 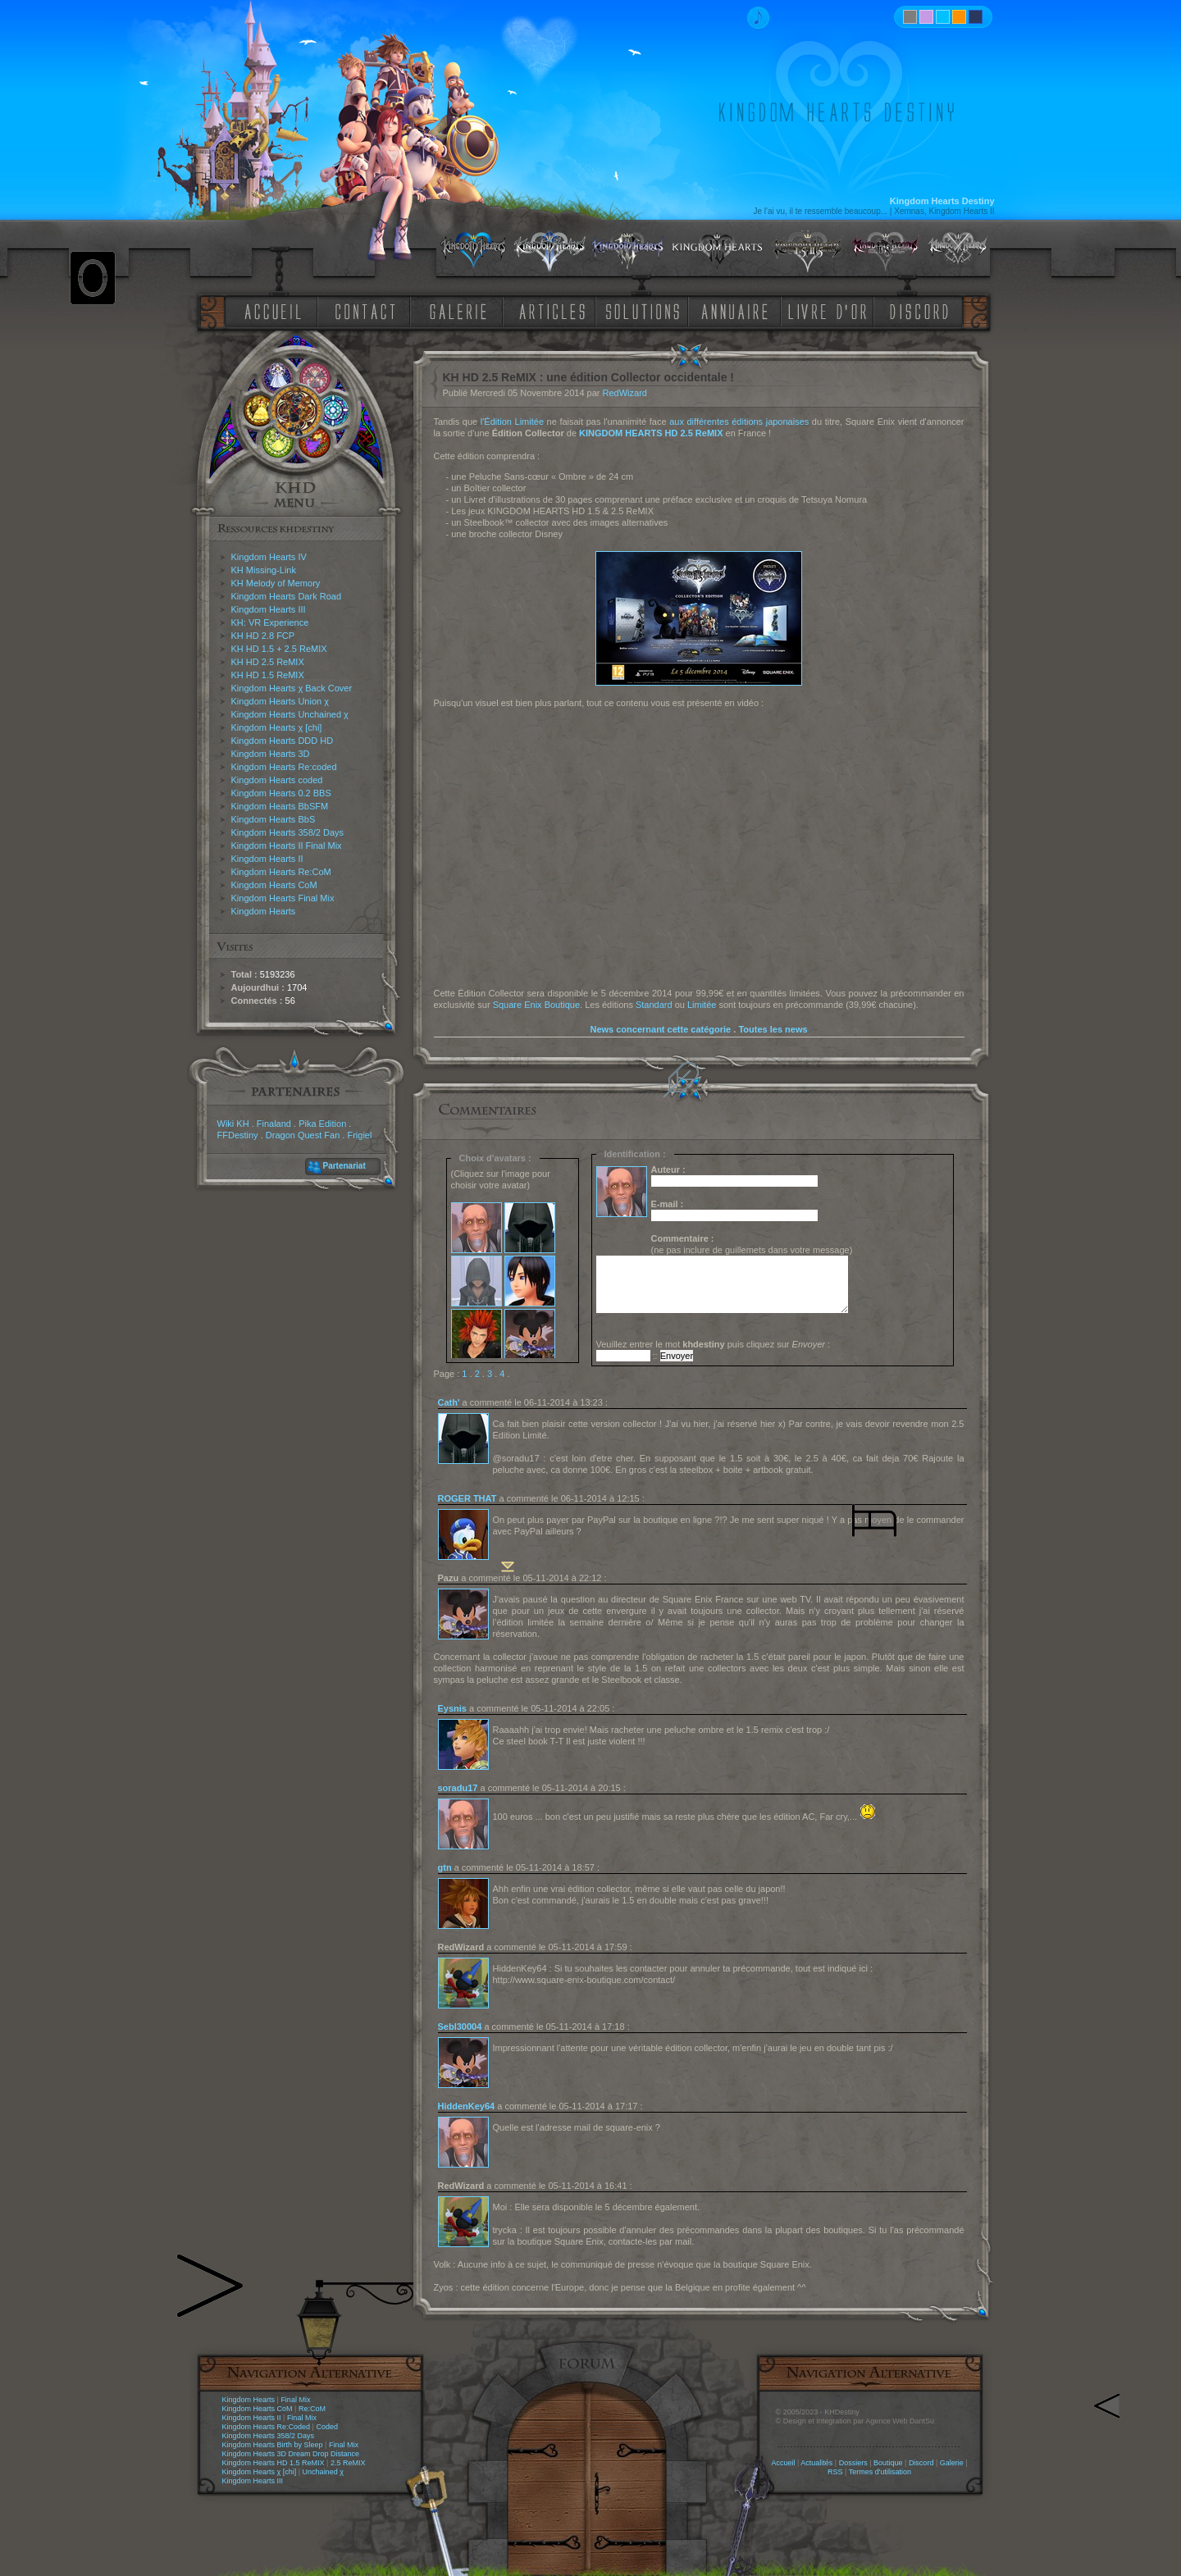 What do you see at coordinates (680, 1080) in the screenshot?
I see `compose a new post or message` at bounding box center [680, 1080].